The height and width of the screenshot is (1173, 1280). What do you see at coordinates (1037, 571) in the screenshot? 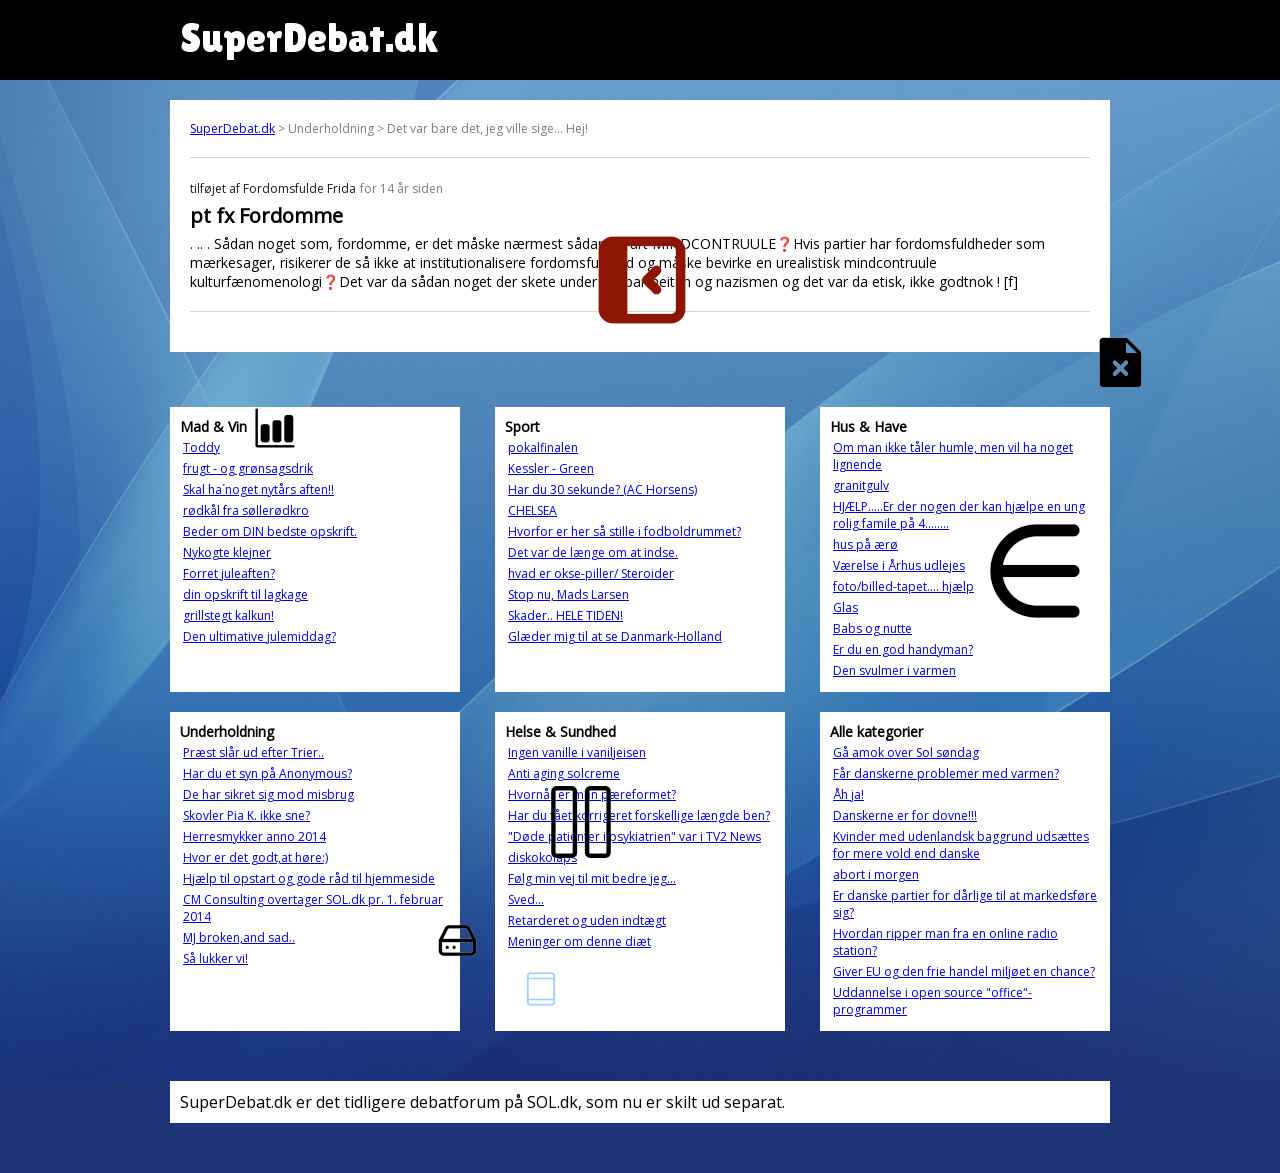
I see `indicates set membership in mathematical notation` at bounding box center [1037, 571].